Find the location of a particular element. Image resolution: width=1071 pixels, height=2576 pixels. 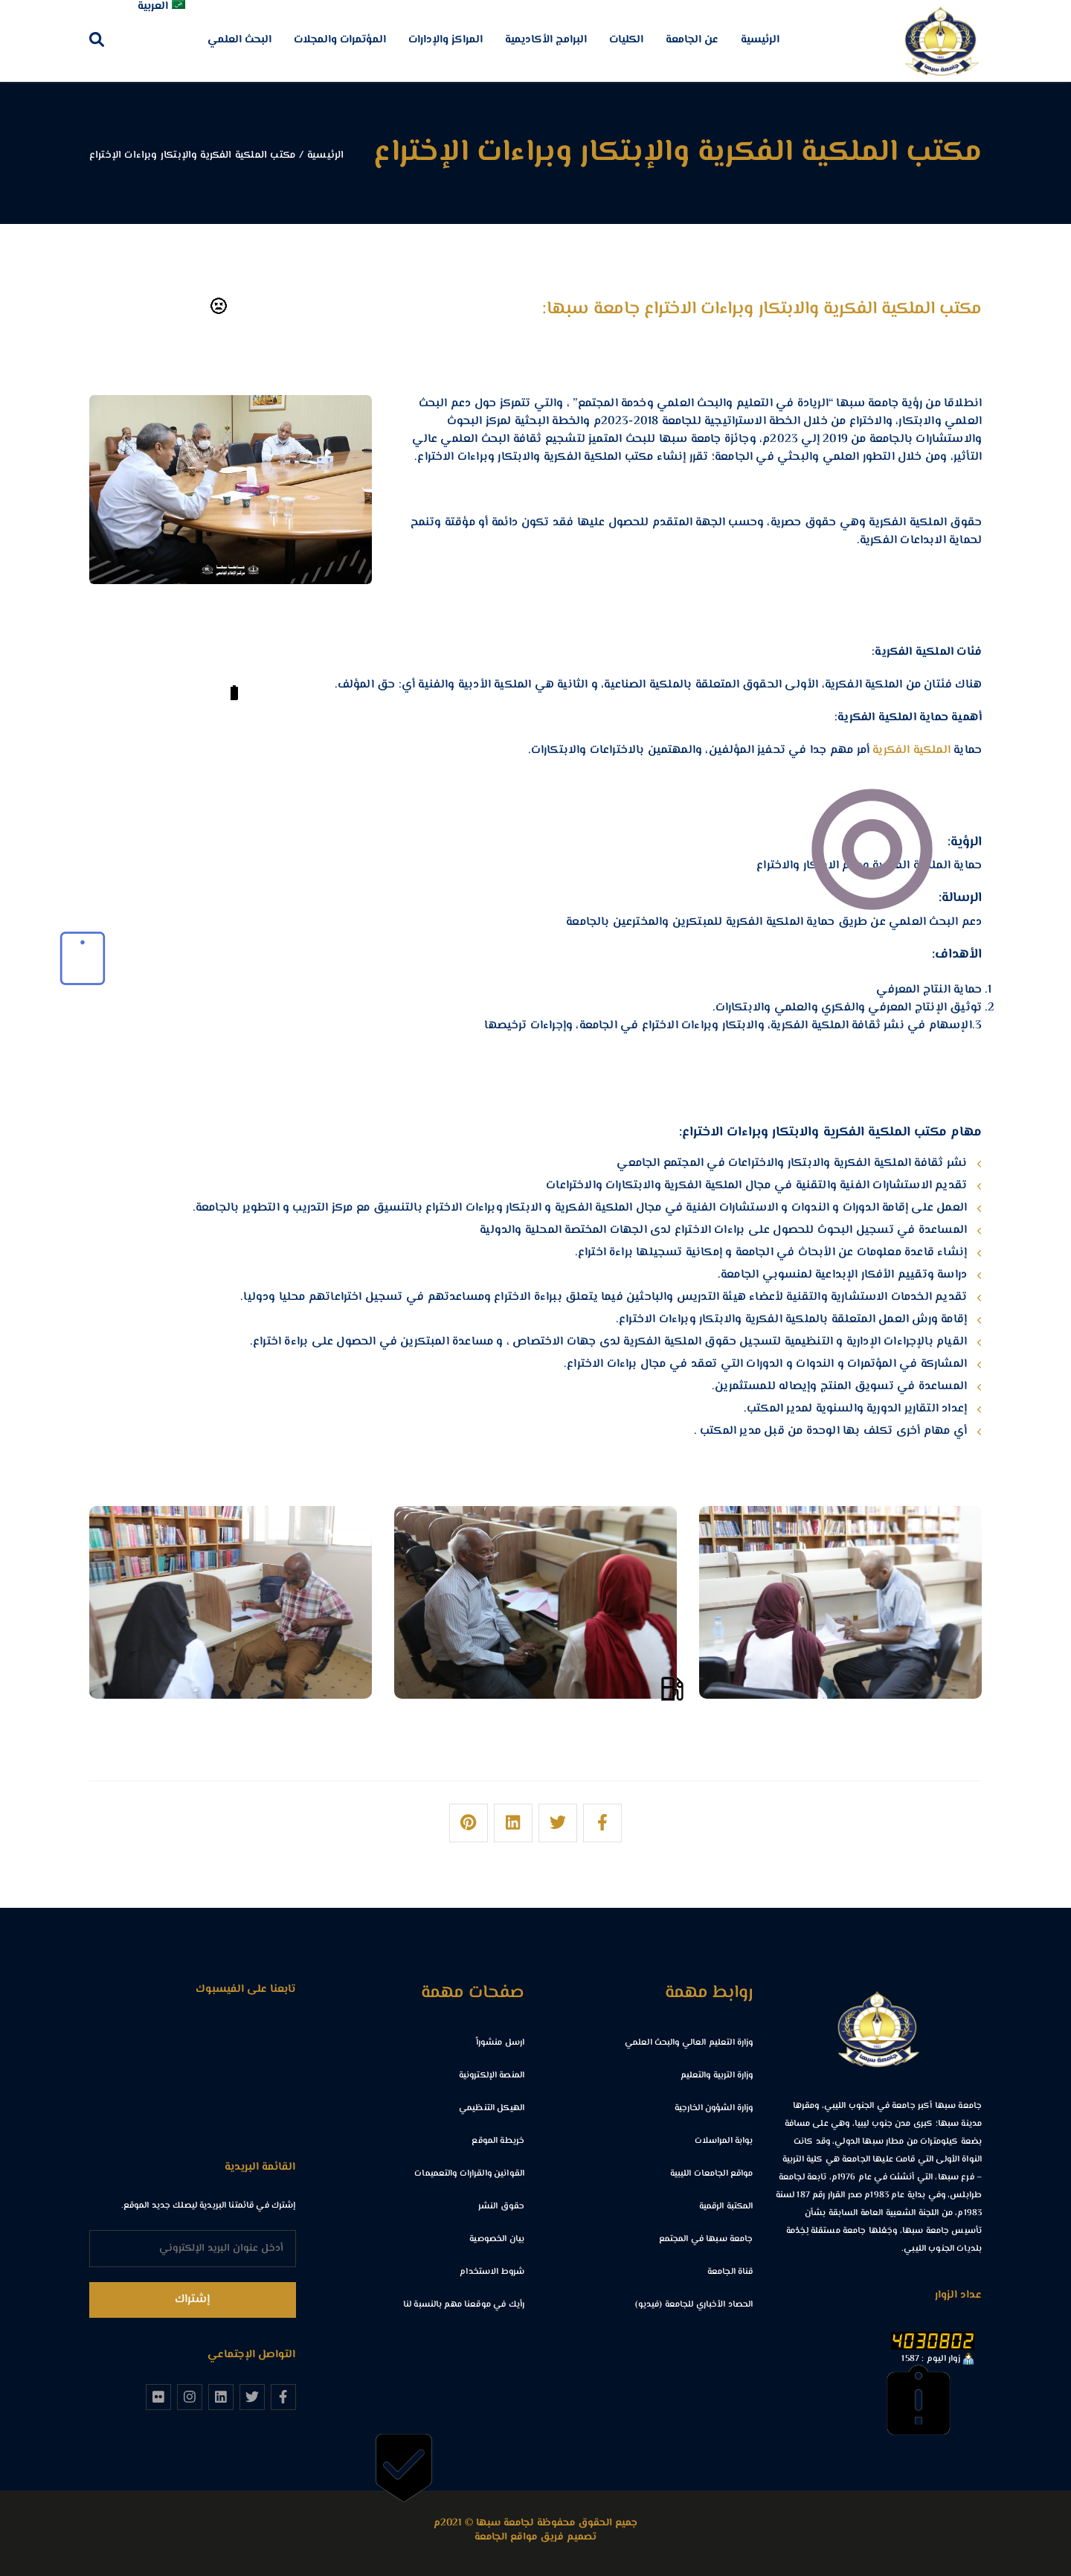

selected radio button option is located at coordinates (872, 849).